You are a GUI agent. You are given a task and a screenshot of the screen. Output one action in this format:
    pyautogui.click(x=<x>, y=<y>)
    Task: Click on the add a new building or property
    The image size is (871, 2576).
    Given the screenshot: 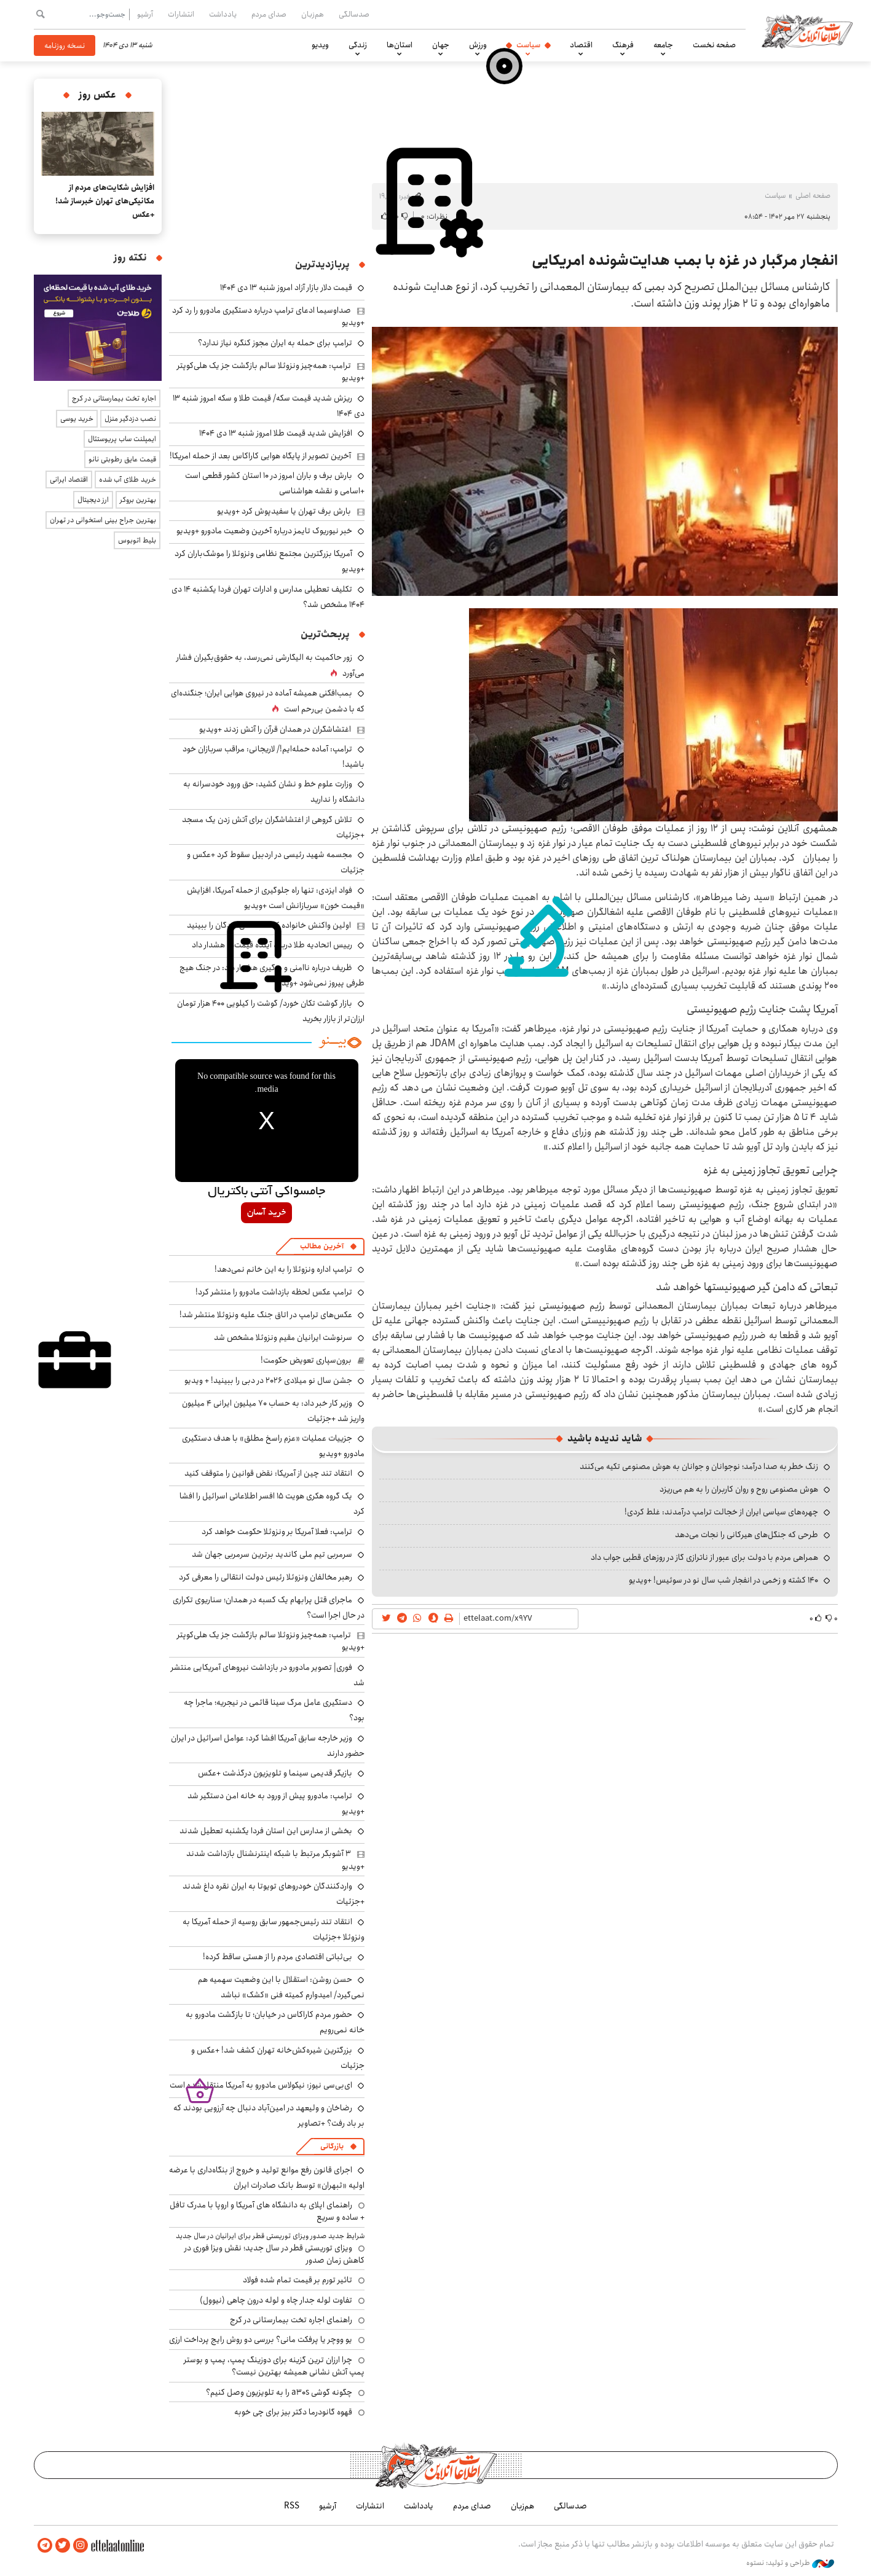 What is the action you would take?
    pyautogui.click(x=254, y=955)
    